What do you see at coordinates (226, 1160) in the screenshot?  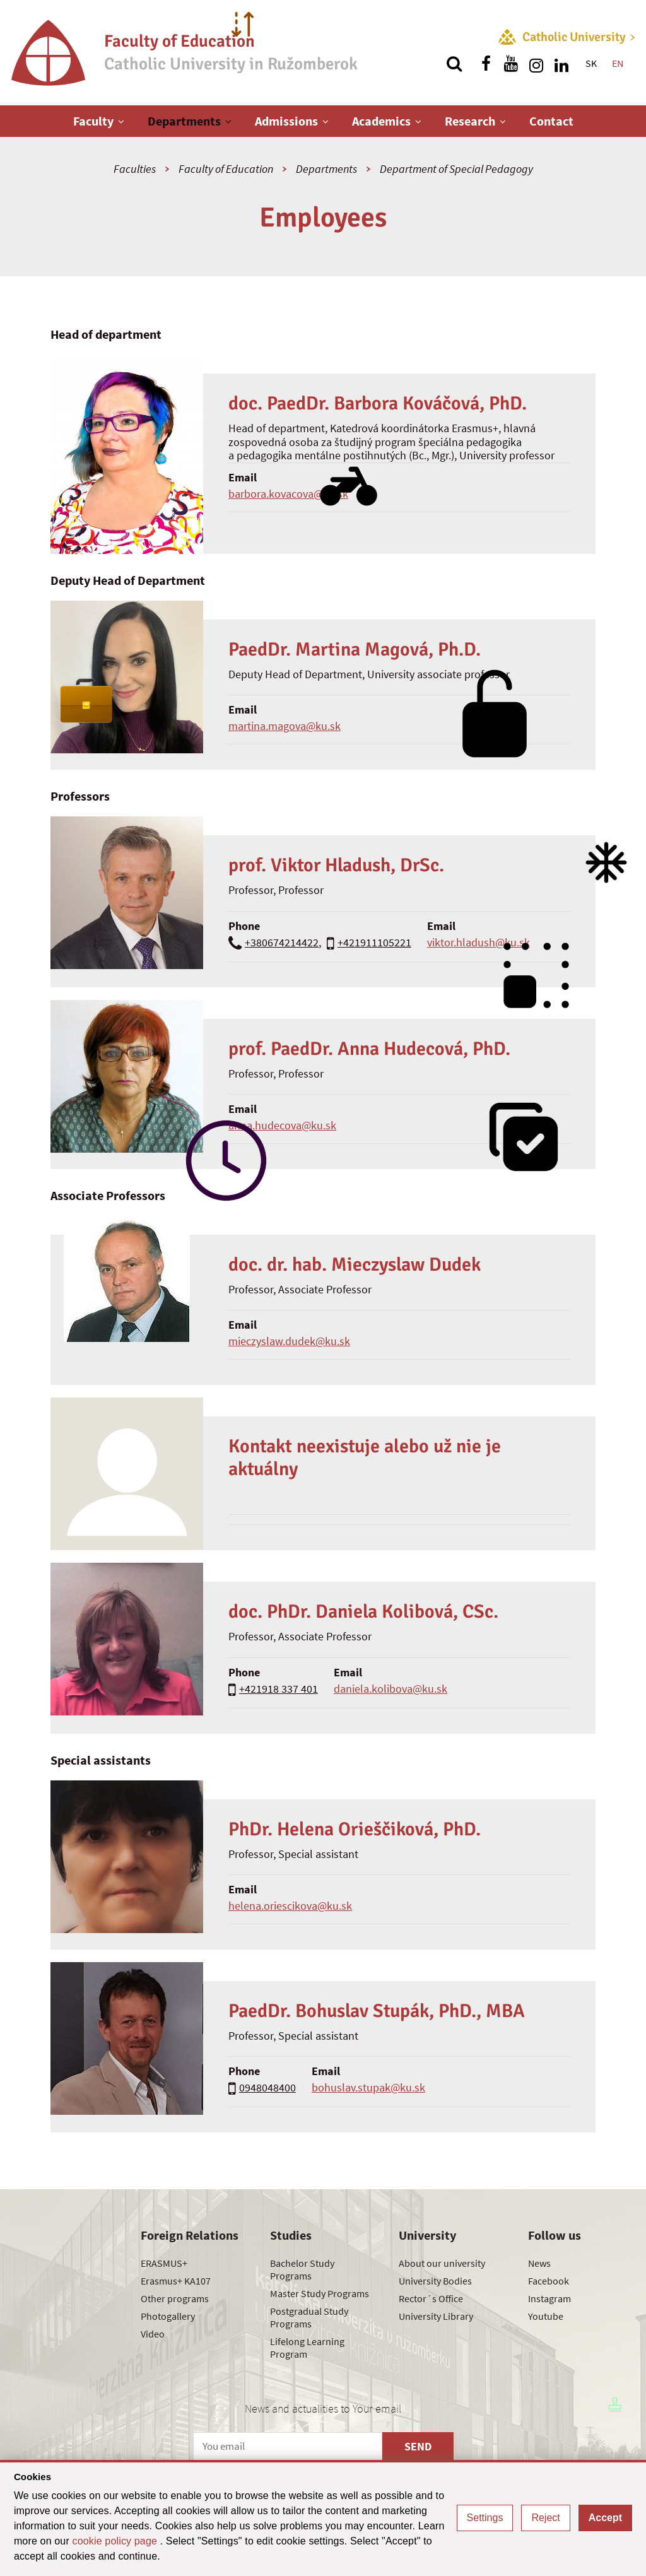 I see `view time or timestamp information` at bounding box center [226, 1160].